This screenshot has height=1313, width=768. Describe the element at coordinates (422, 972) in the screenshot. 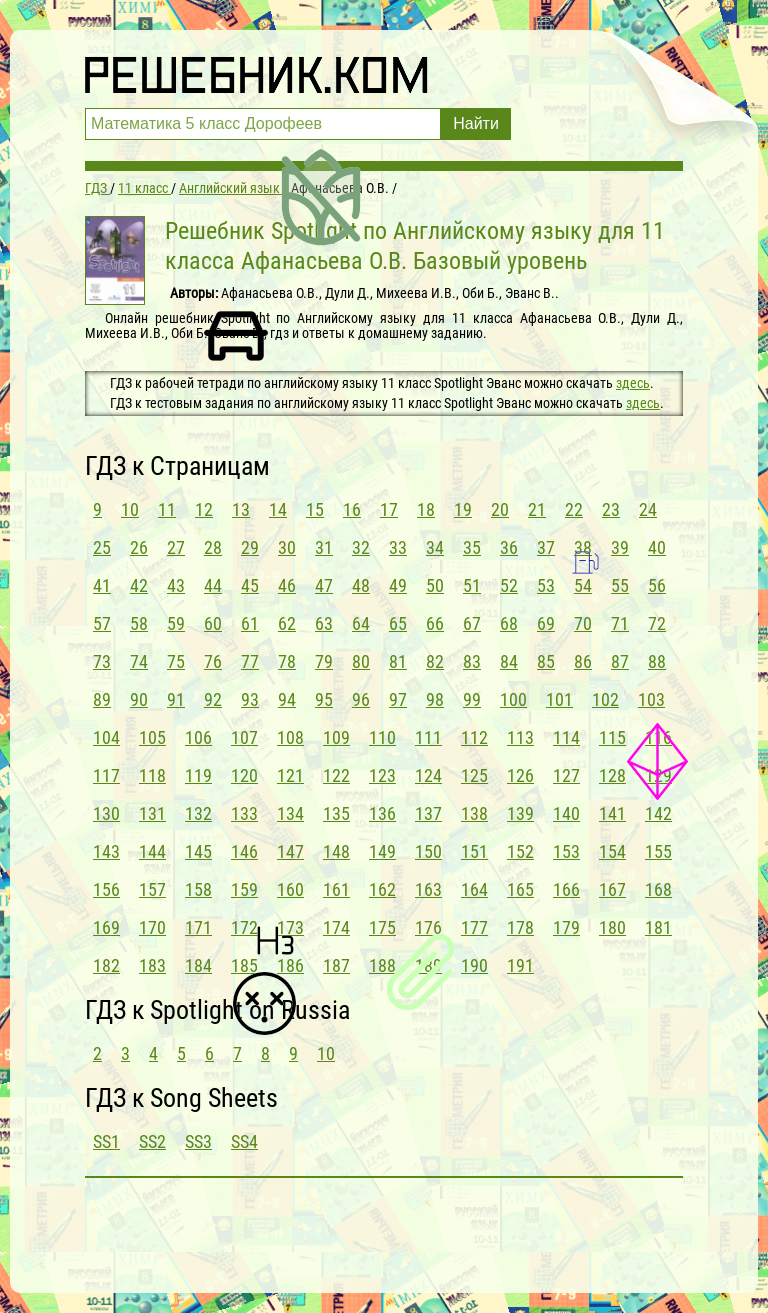

I see `attach a file to your message` at that location.